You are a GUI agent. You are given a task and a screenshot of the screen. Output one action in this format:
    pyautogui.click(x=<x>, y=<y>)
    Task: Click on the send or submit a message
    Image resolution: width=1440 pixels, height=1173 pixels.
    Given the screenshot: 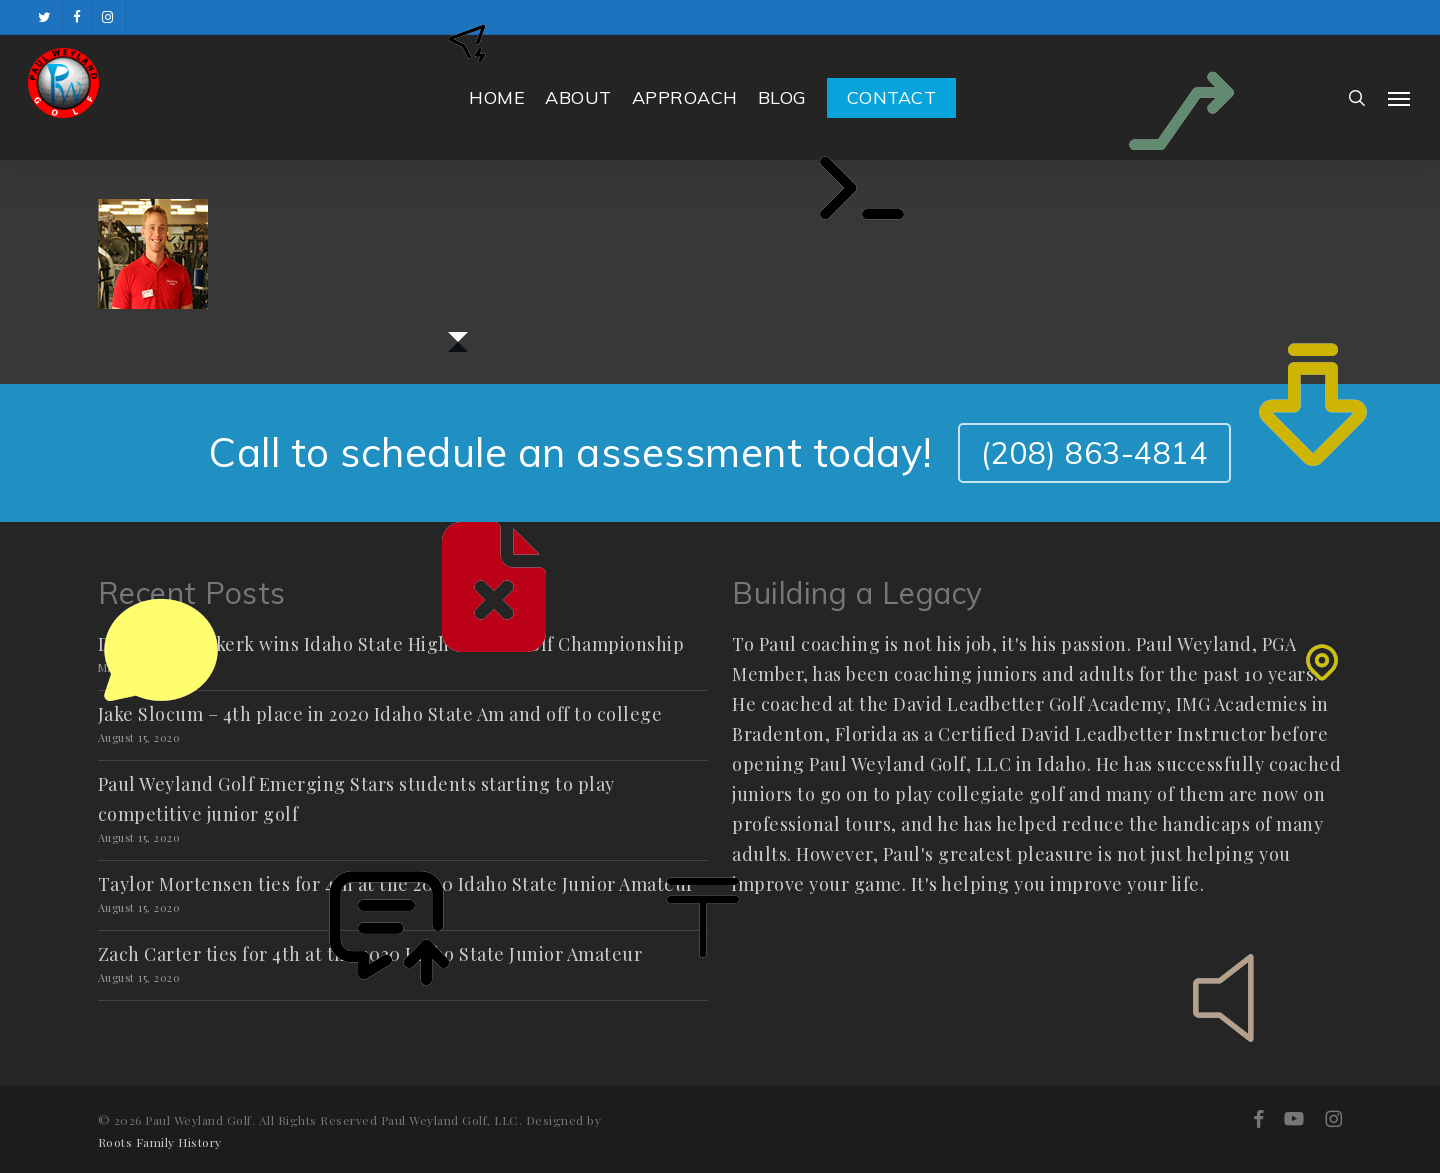 What is the action you would take?
    pyautogui.click(x=386, y=922)
    